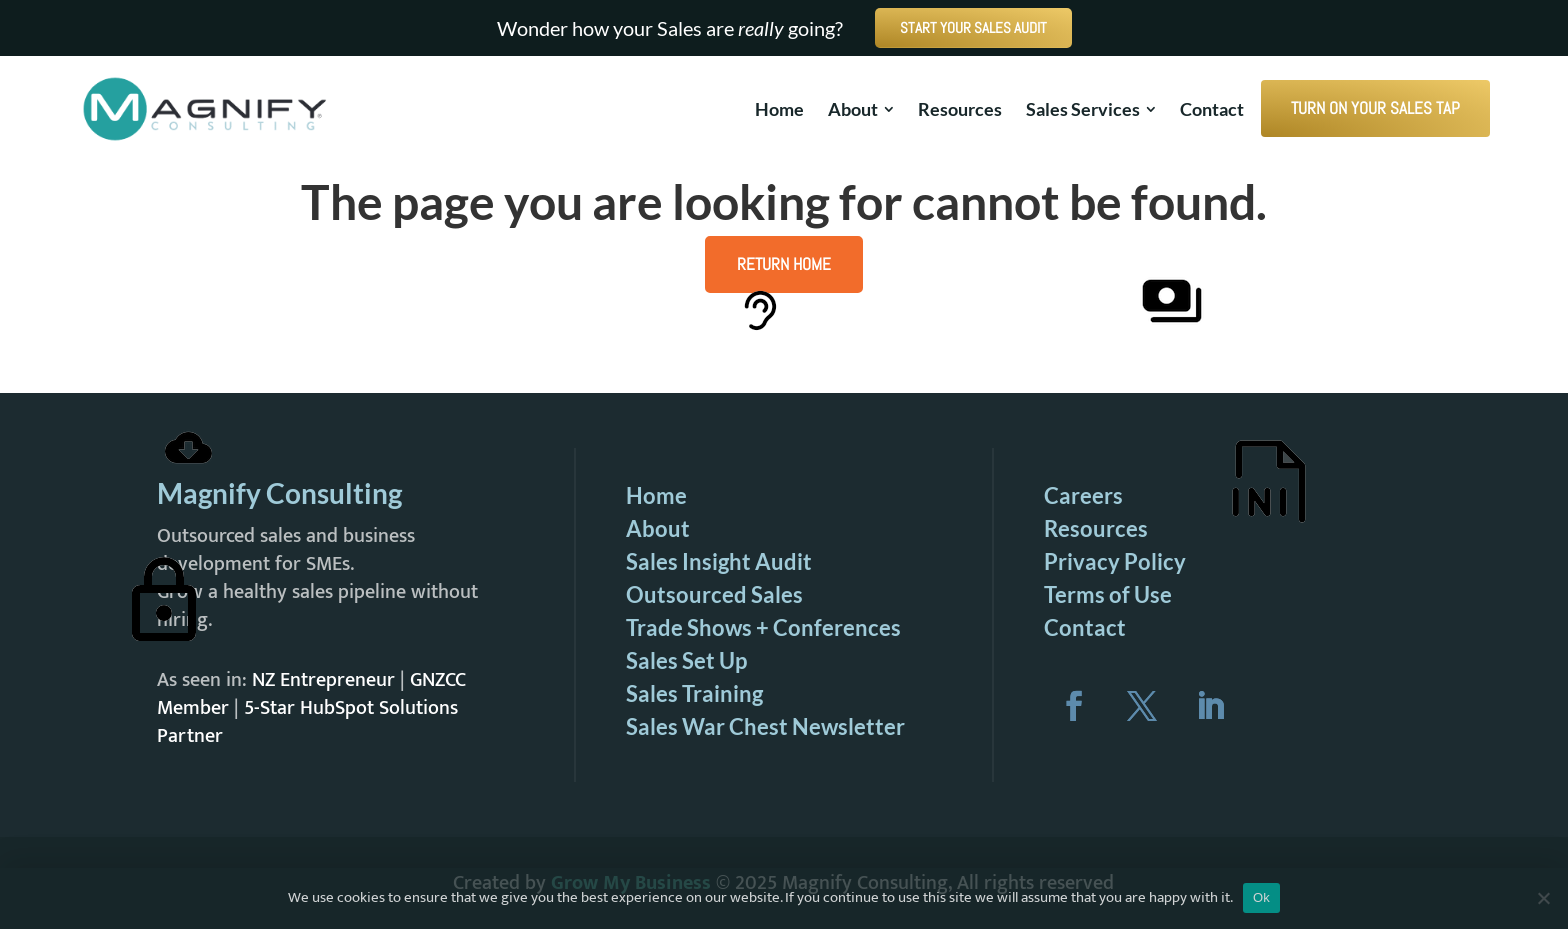  Describe the element at coordinates (1172, 301) in the screenshot. I see `access payment methods` at that location.